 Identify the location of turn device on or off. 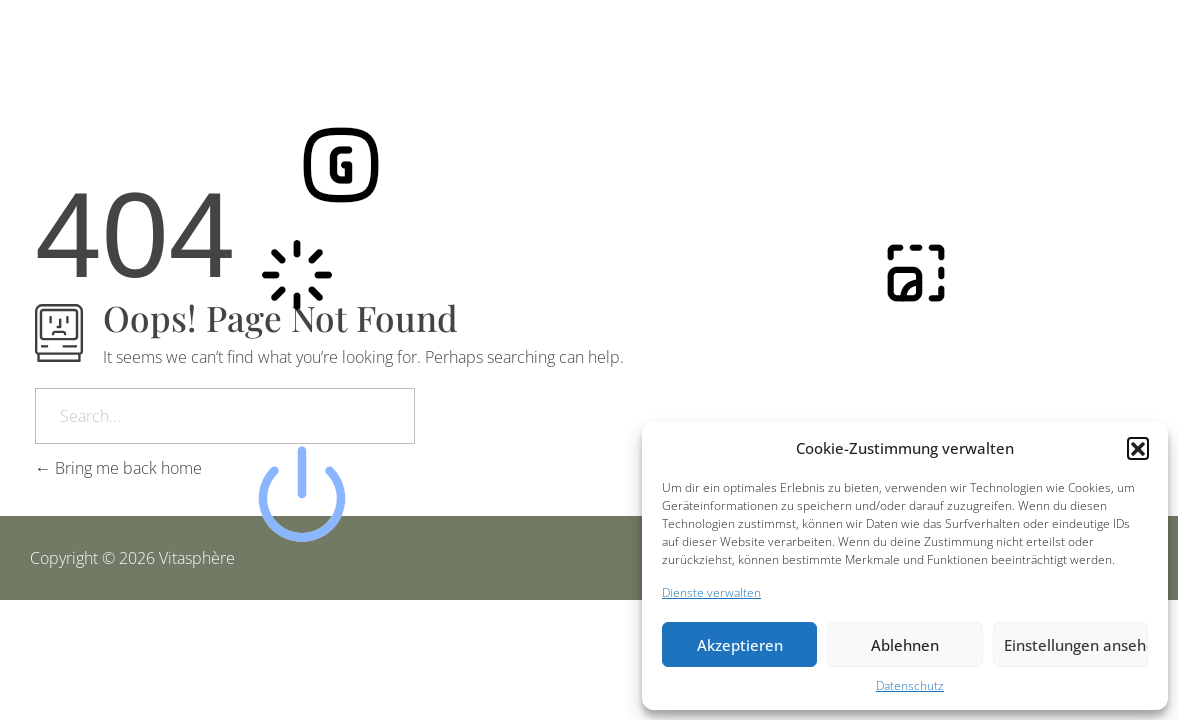
(302, 494).